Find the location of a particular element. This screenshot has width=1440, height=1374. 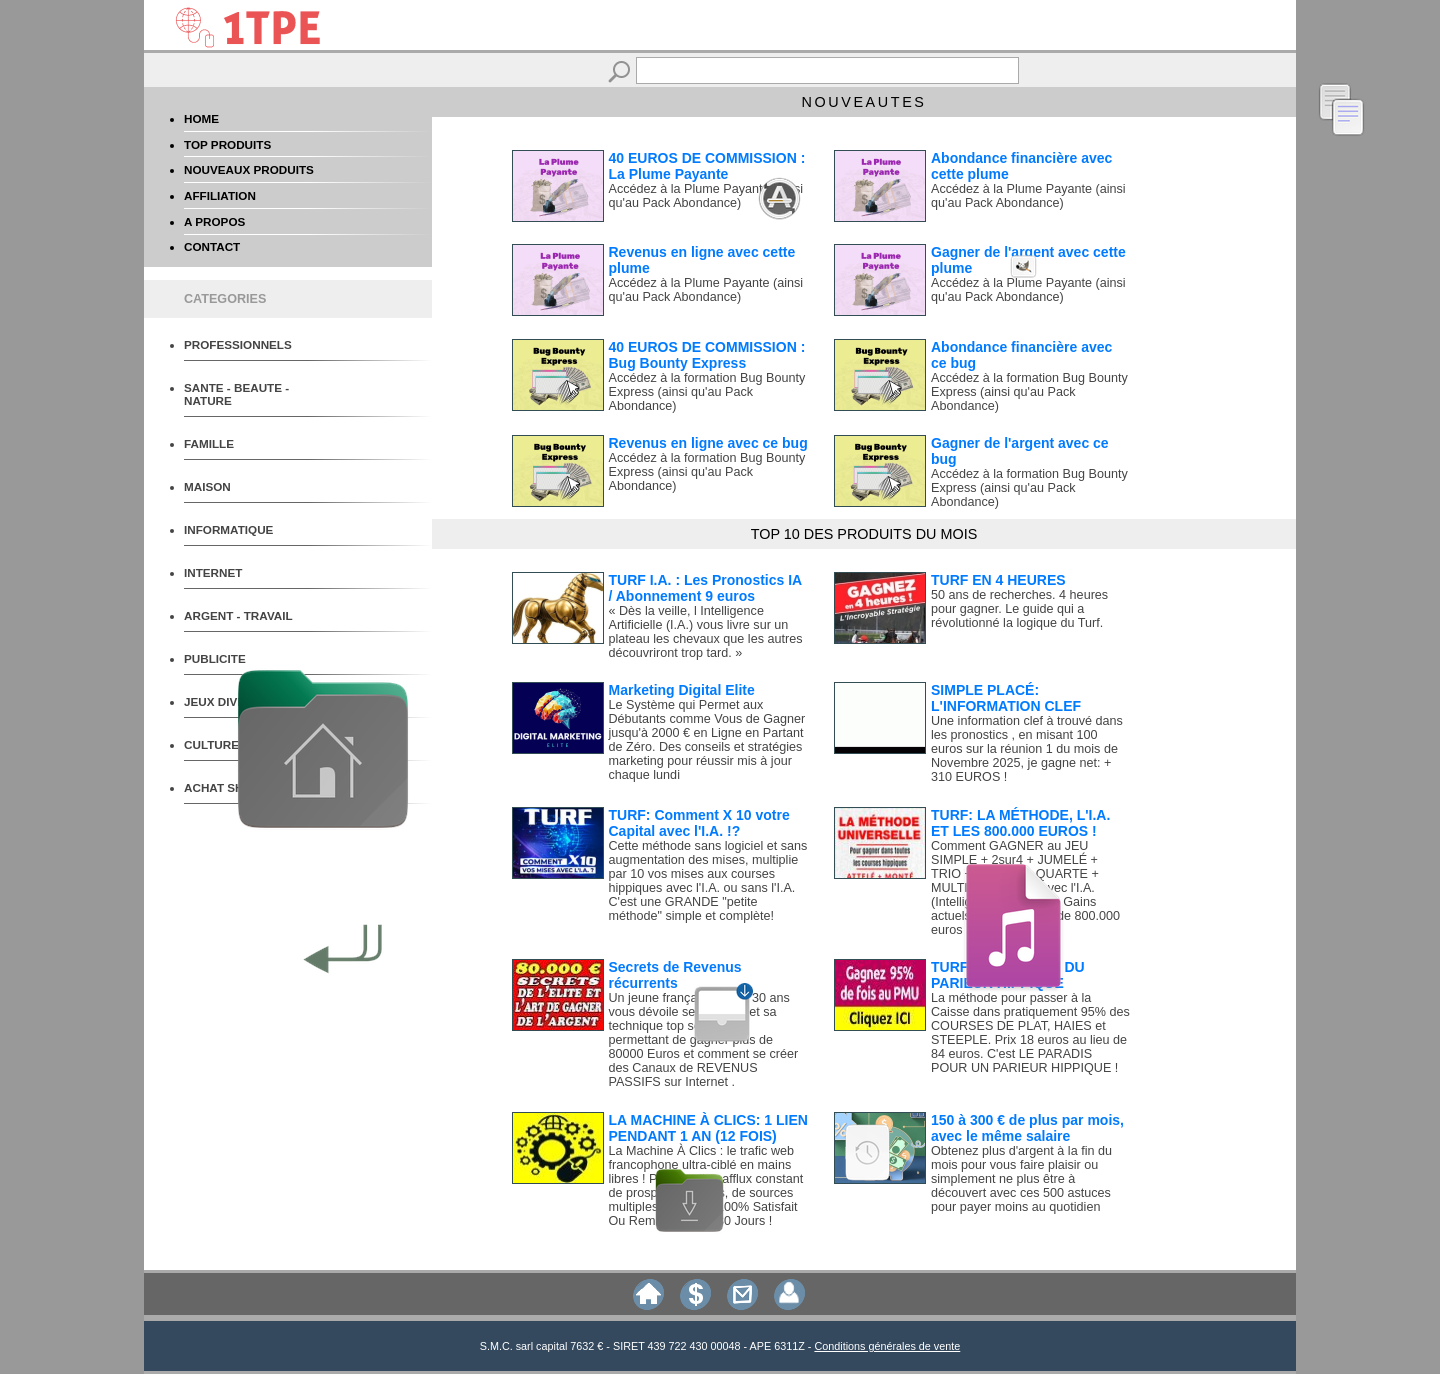

copy selected content to clipboard is located at coordinates (1341, 109).